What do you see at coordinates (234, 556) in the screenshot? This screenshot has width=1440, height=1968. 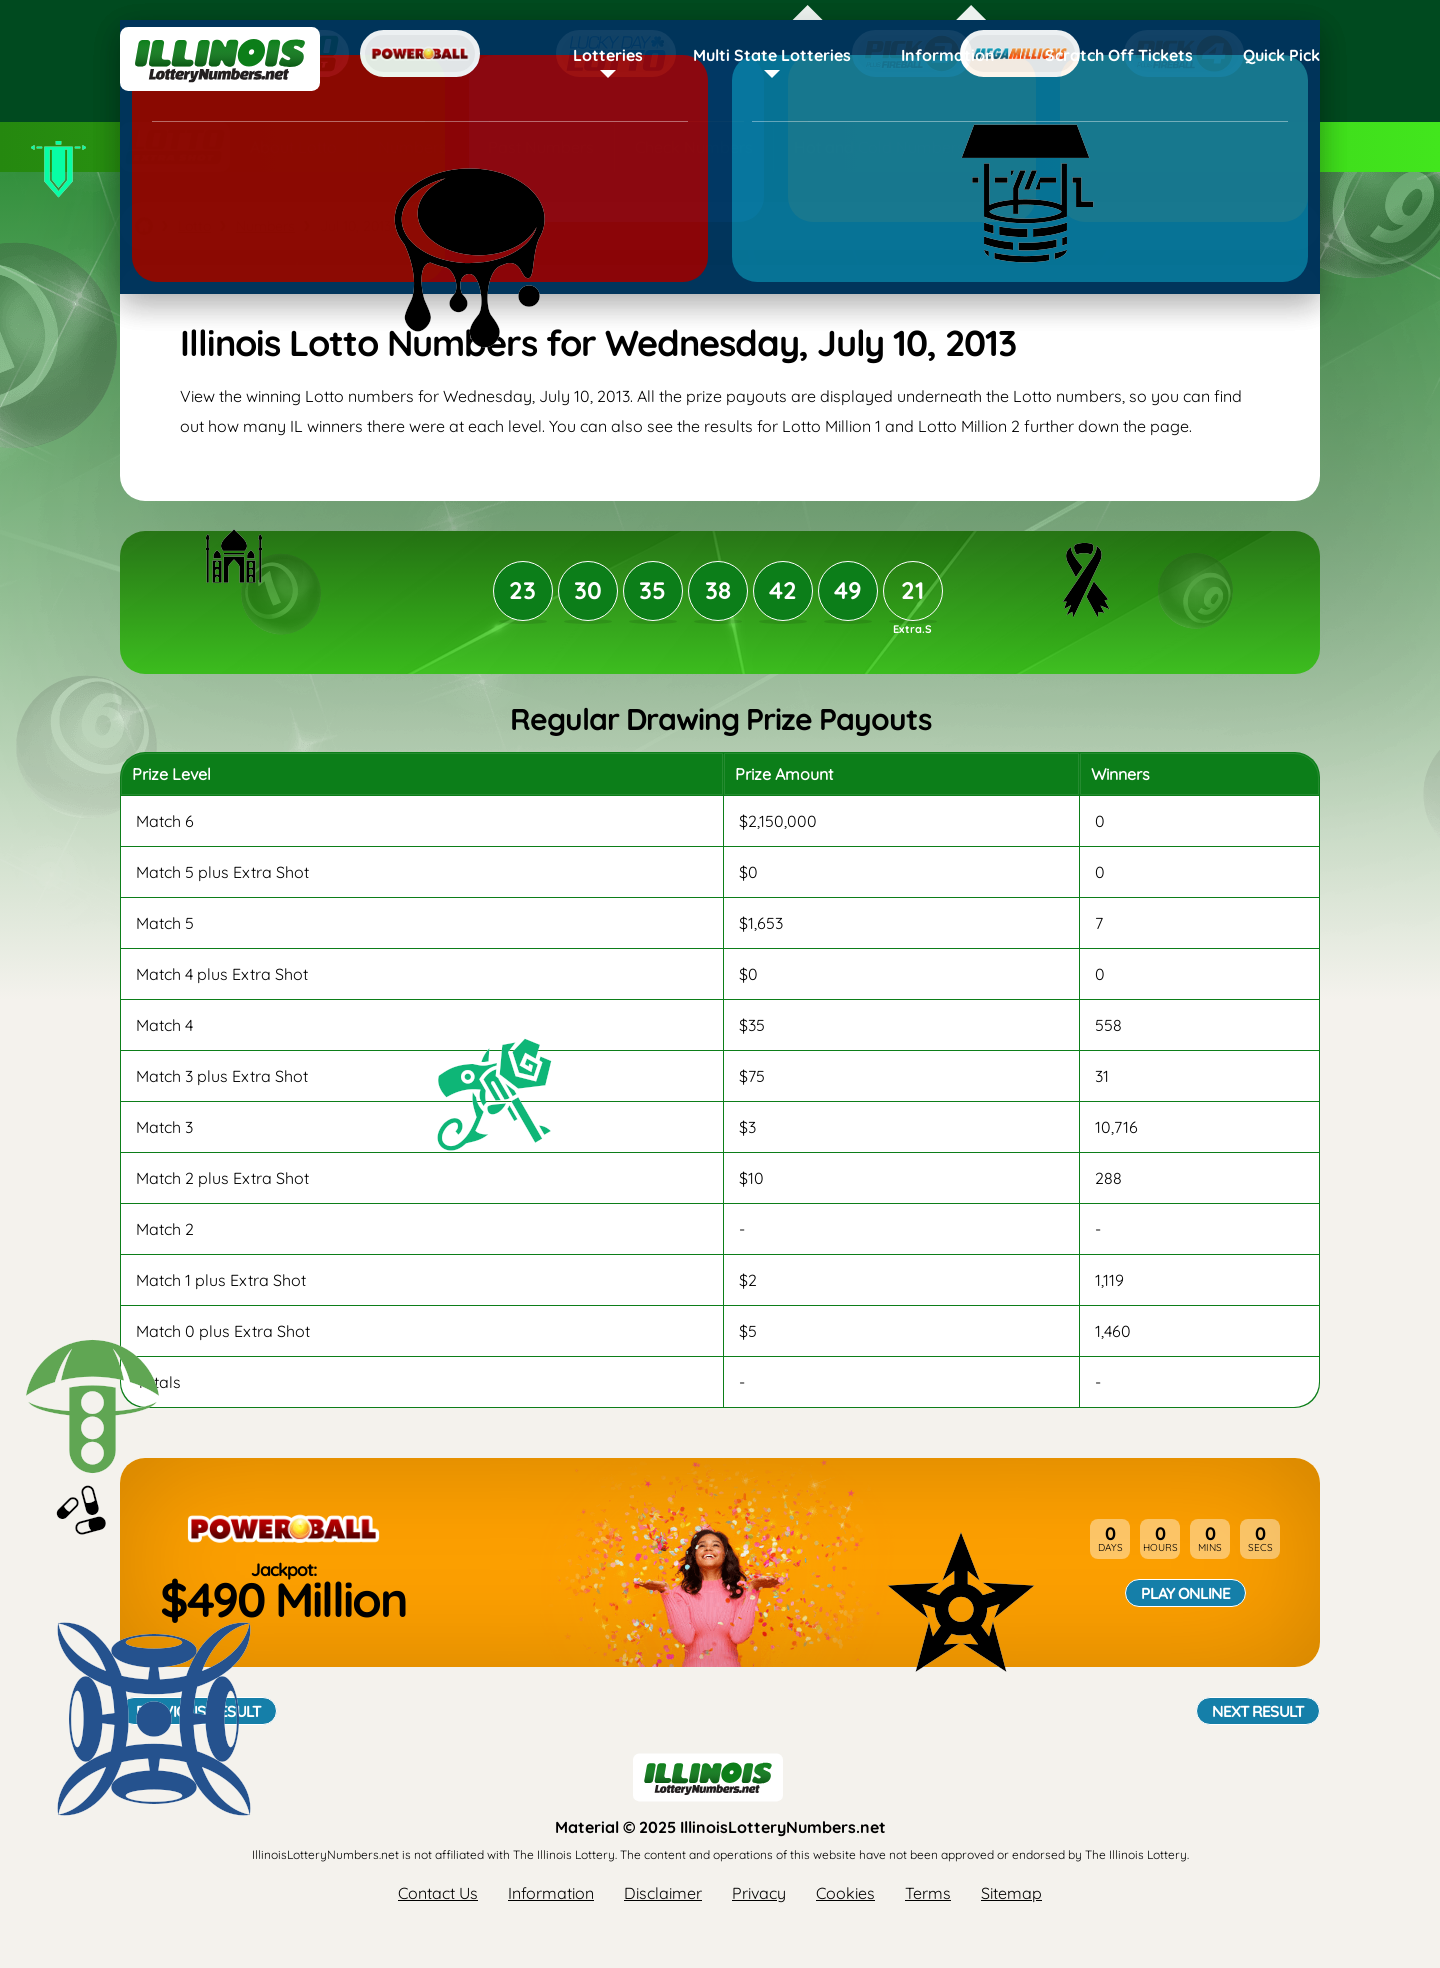 I see `view indian palace or taj mahal landmark` at bounding box center [234, 556].